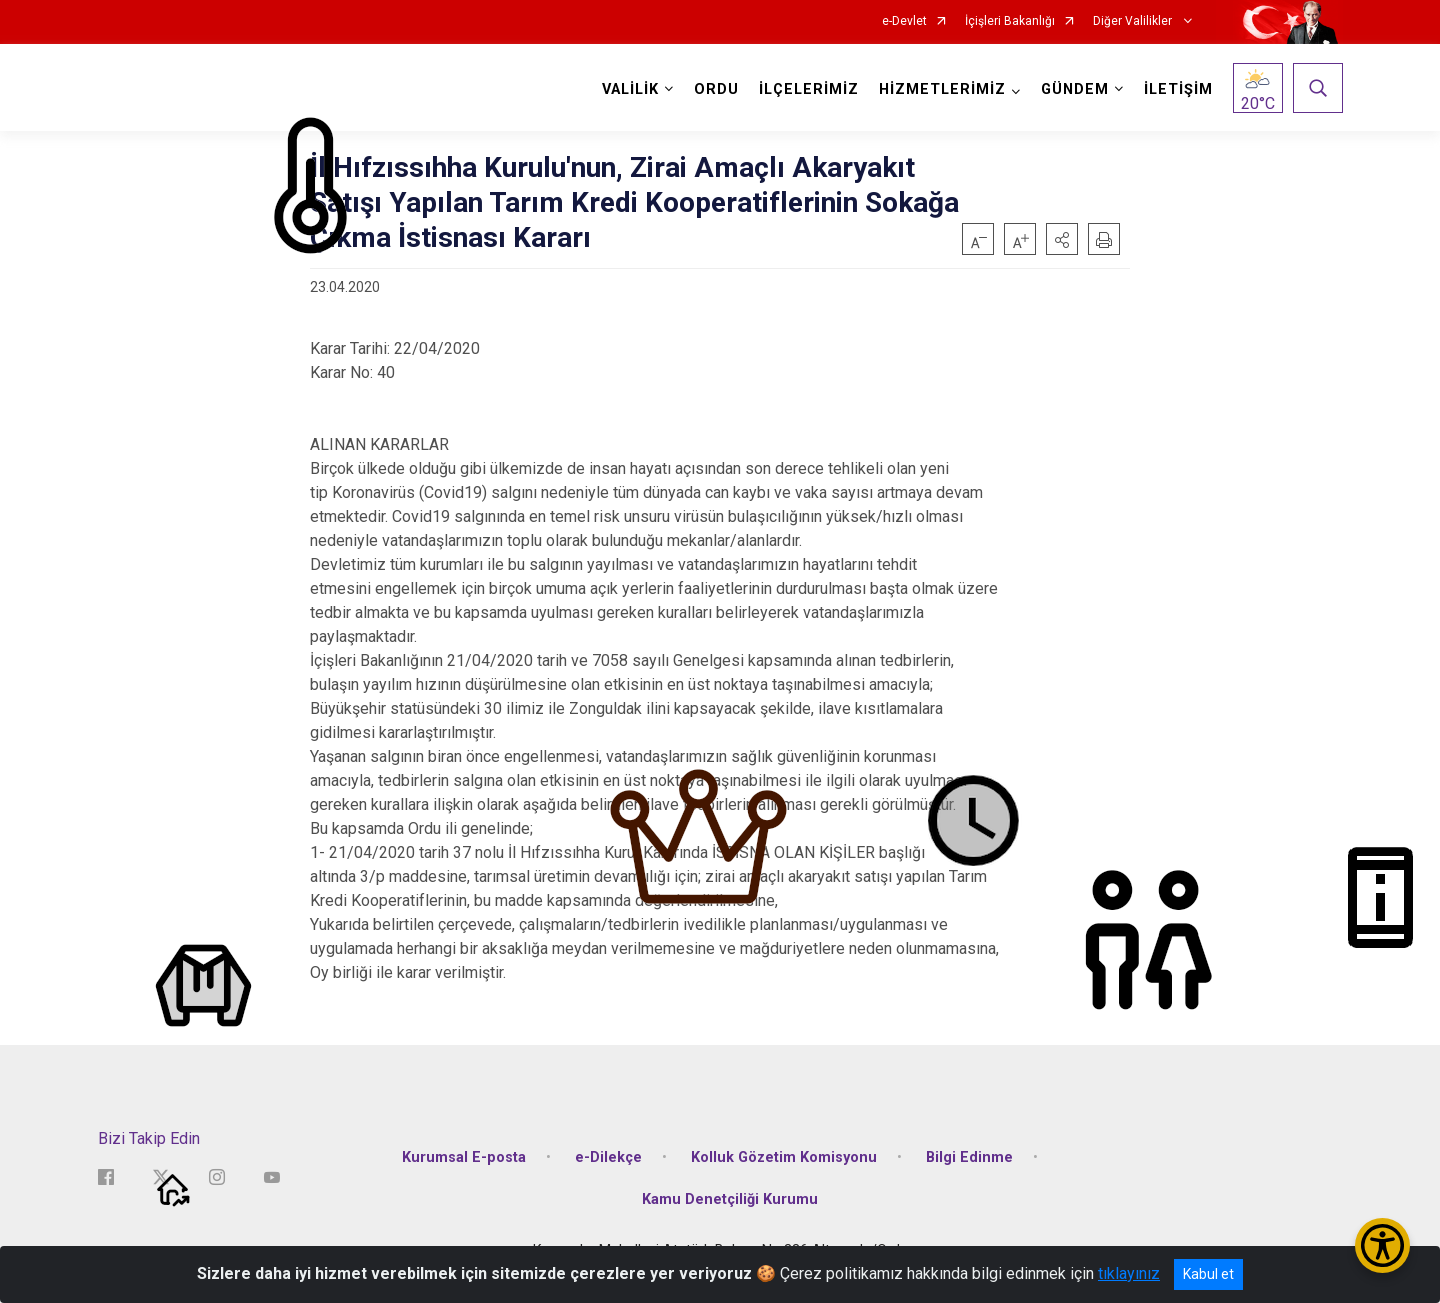 This screenshot has width=1440, height=1303. Describe the element at coordinates (1380, 897) in the screenshot. I see `view device information` at that location.